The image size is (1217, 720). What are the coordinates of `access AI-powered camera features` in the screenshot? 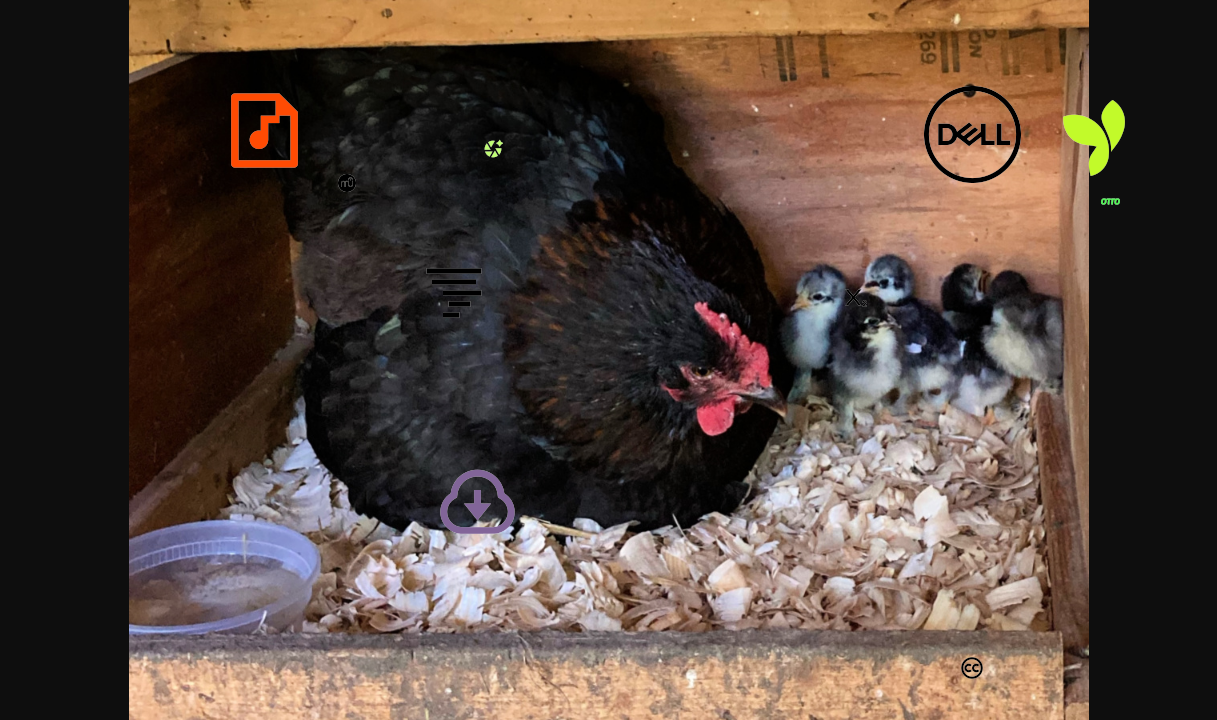 It's located at (493, 149).